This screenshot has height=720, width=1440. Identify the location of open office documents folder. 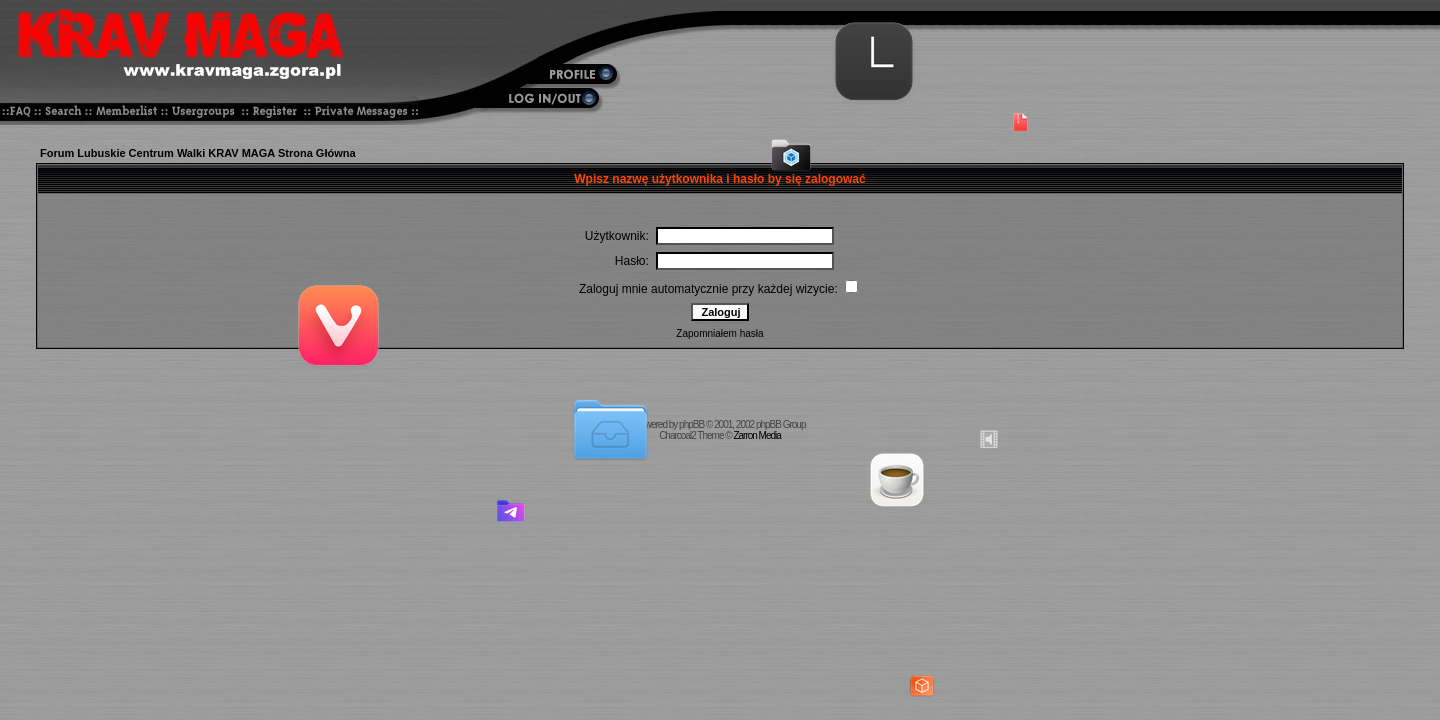
(610, 429).